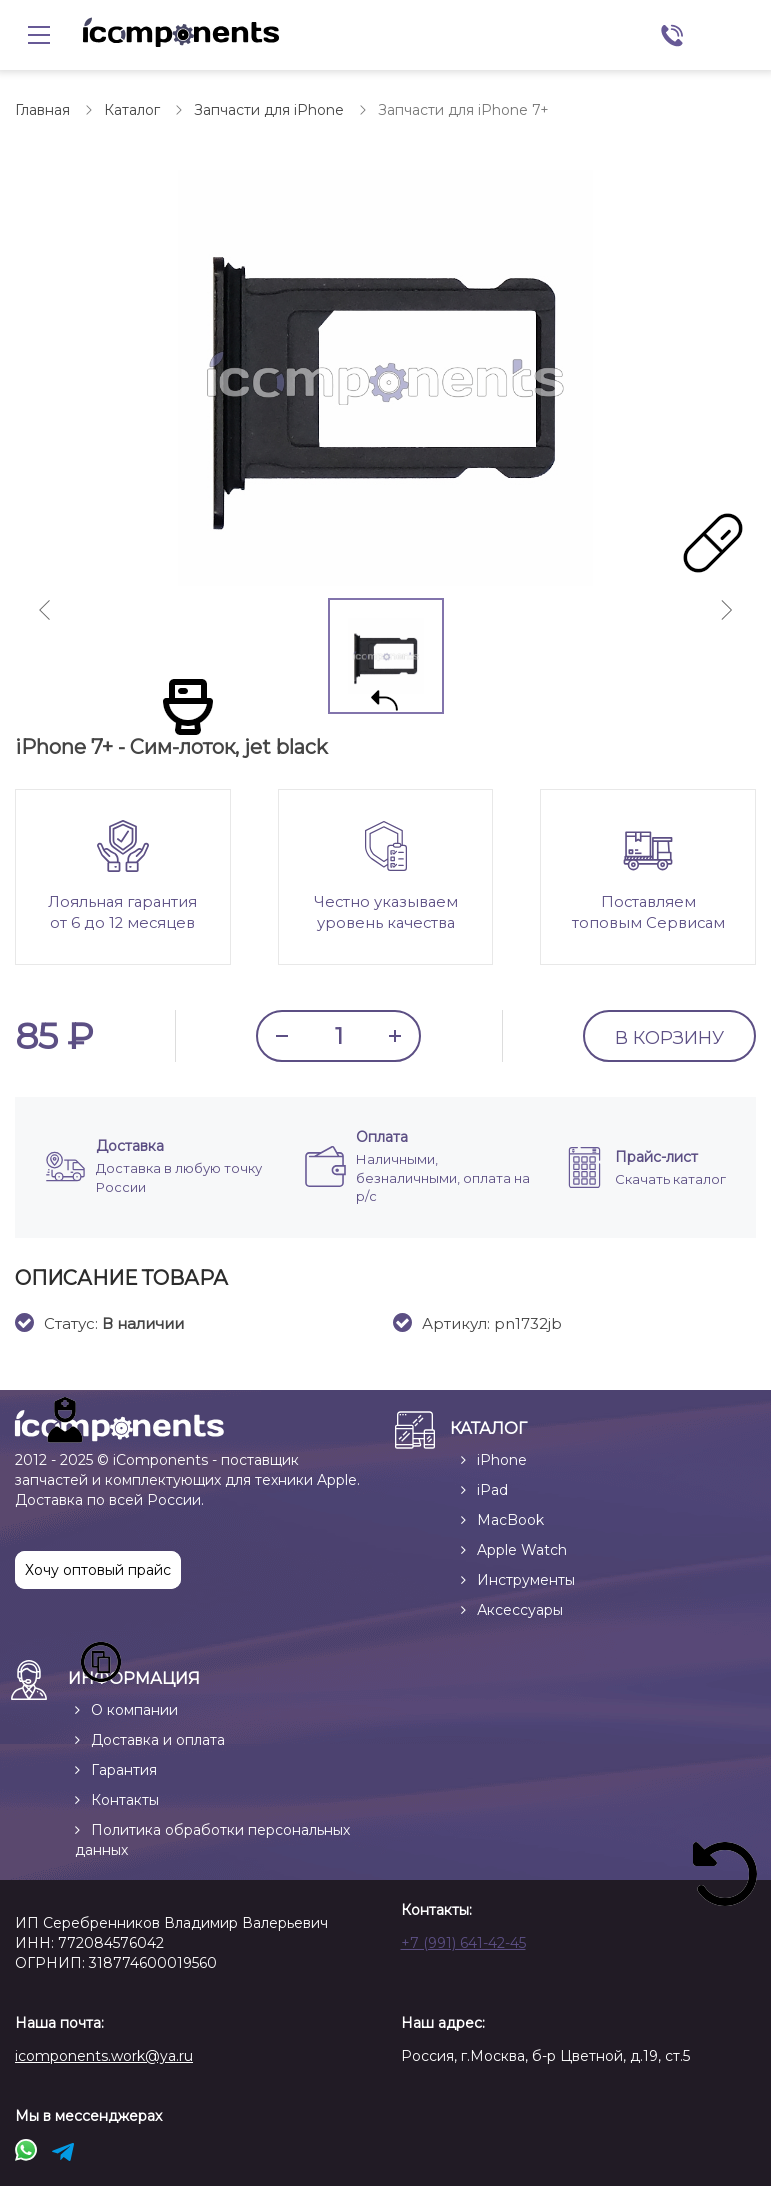 The width and height of the screenshot is (771, 2206). Describe the element at coordinates (384, 700) in the screenshot. I see `reply to a message` at that location.